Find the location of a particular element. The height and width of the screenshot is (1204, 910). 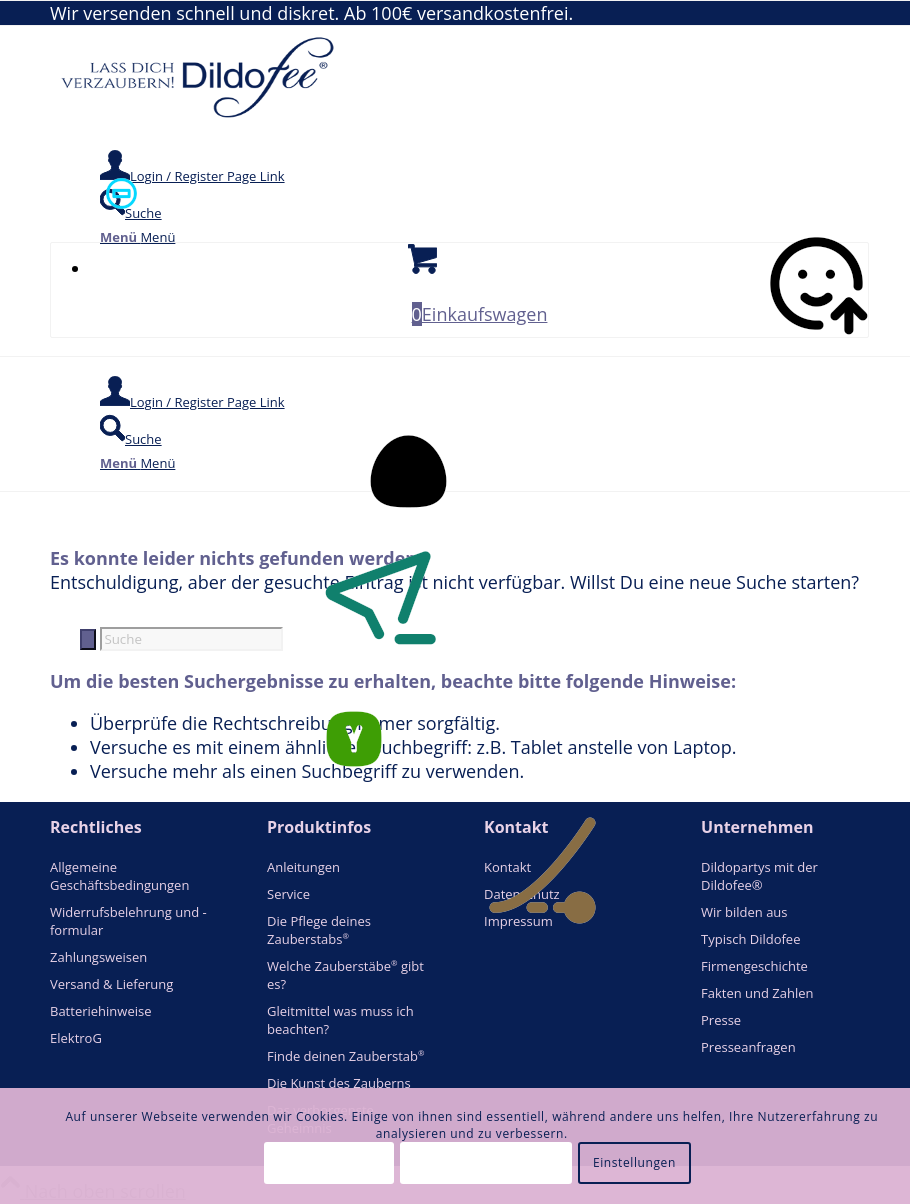

remove a saved location is located at coordinates (379, 603).